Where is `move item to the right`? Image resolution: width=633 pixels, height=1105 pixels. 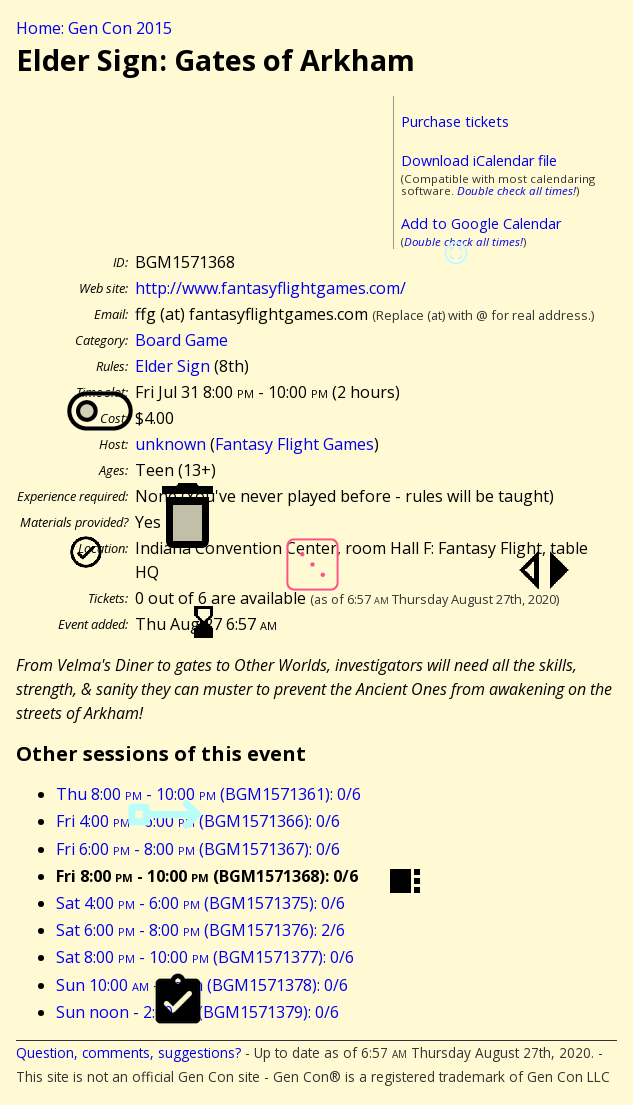
move item to the right is located at coordinates (164, 814).